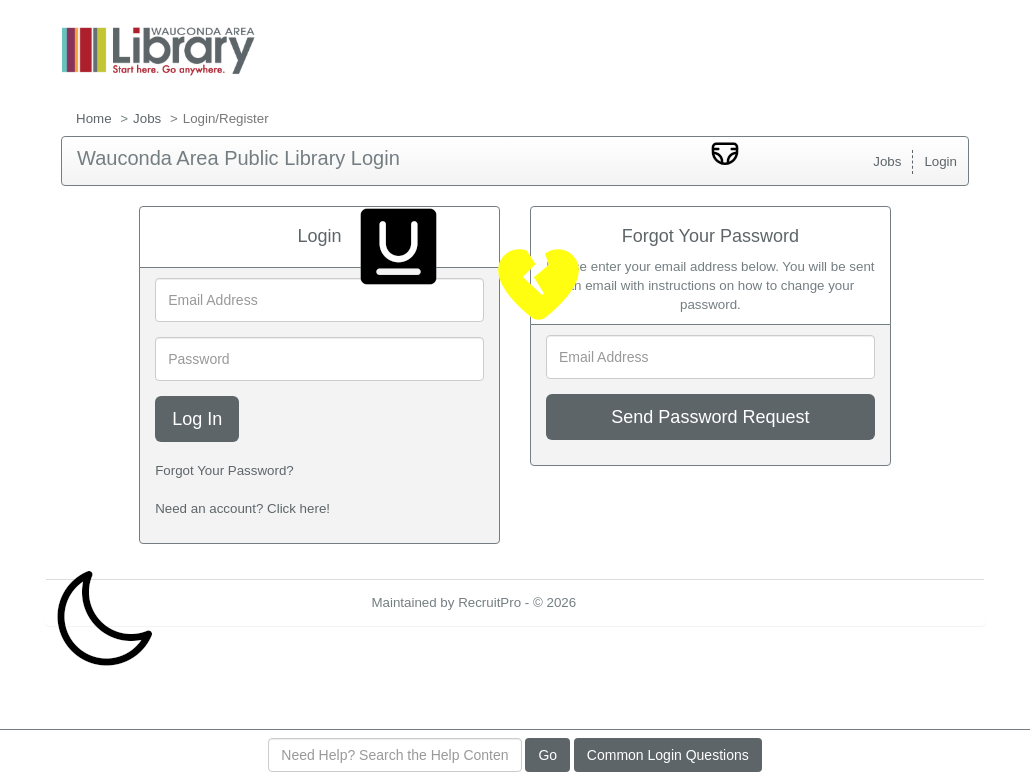 The image size is (1030, 780). I want to click on switch to dark mode, so click(103, 620).